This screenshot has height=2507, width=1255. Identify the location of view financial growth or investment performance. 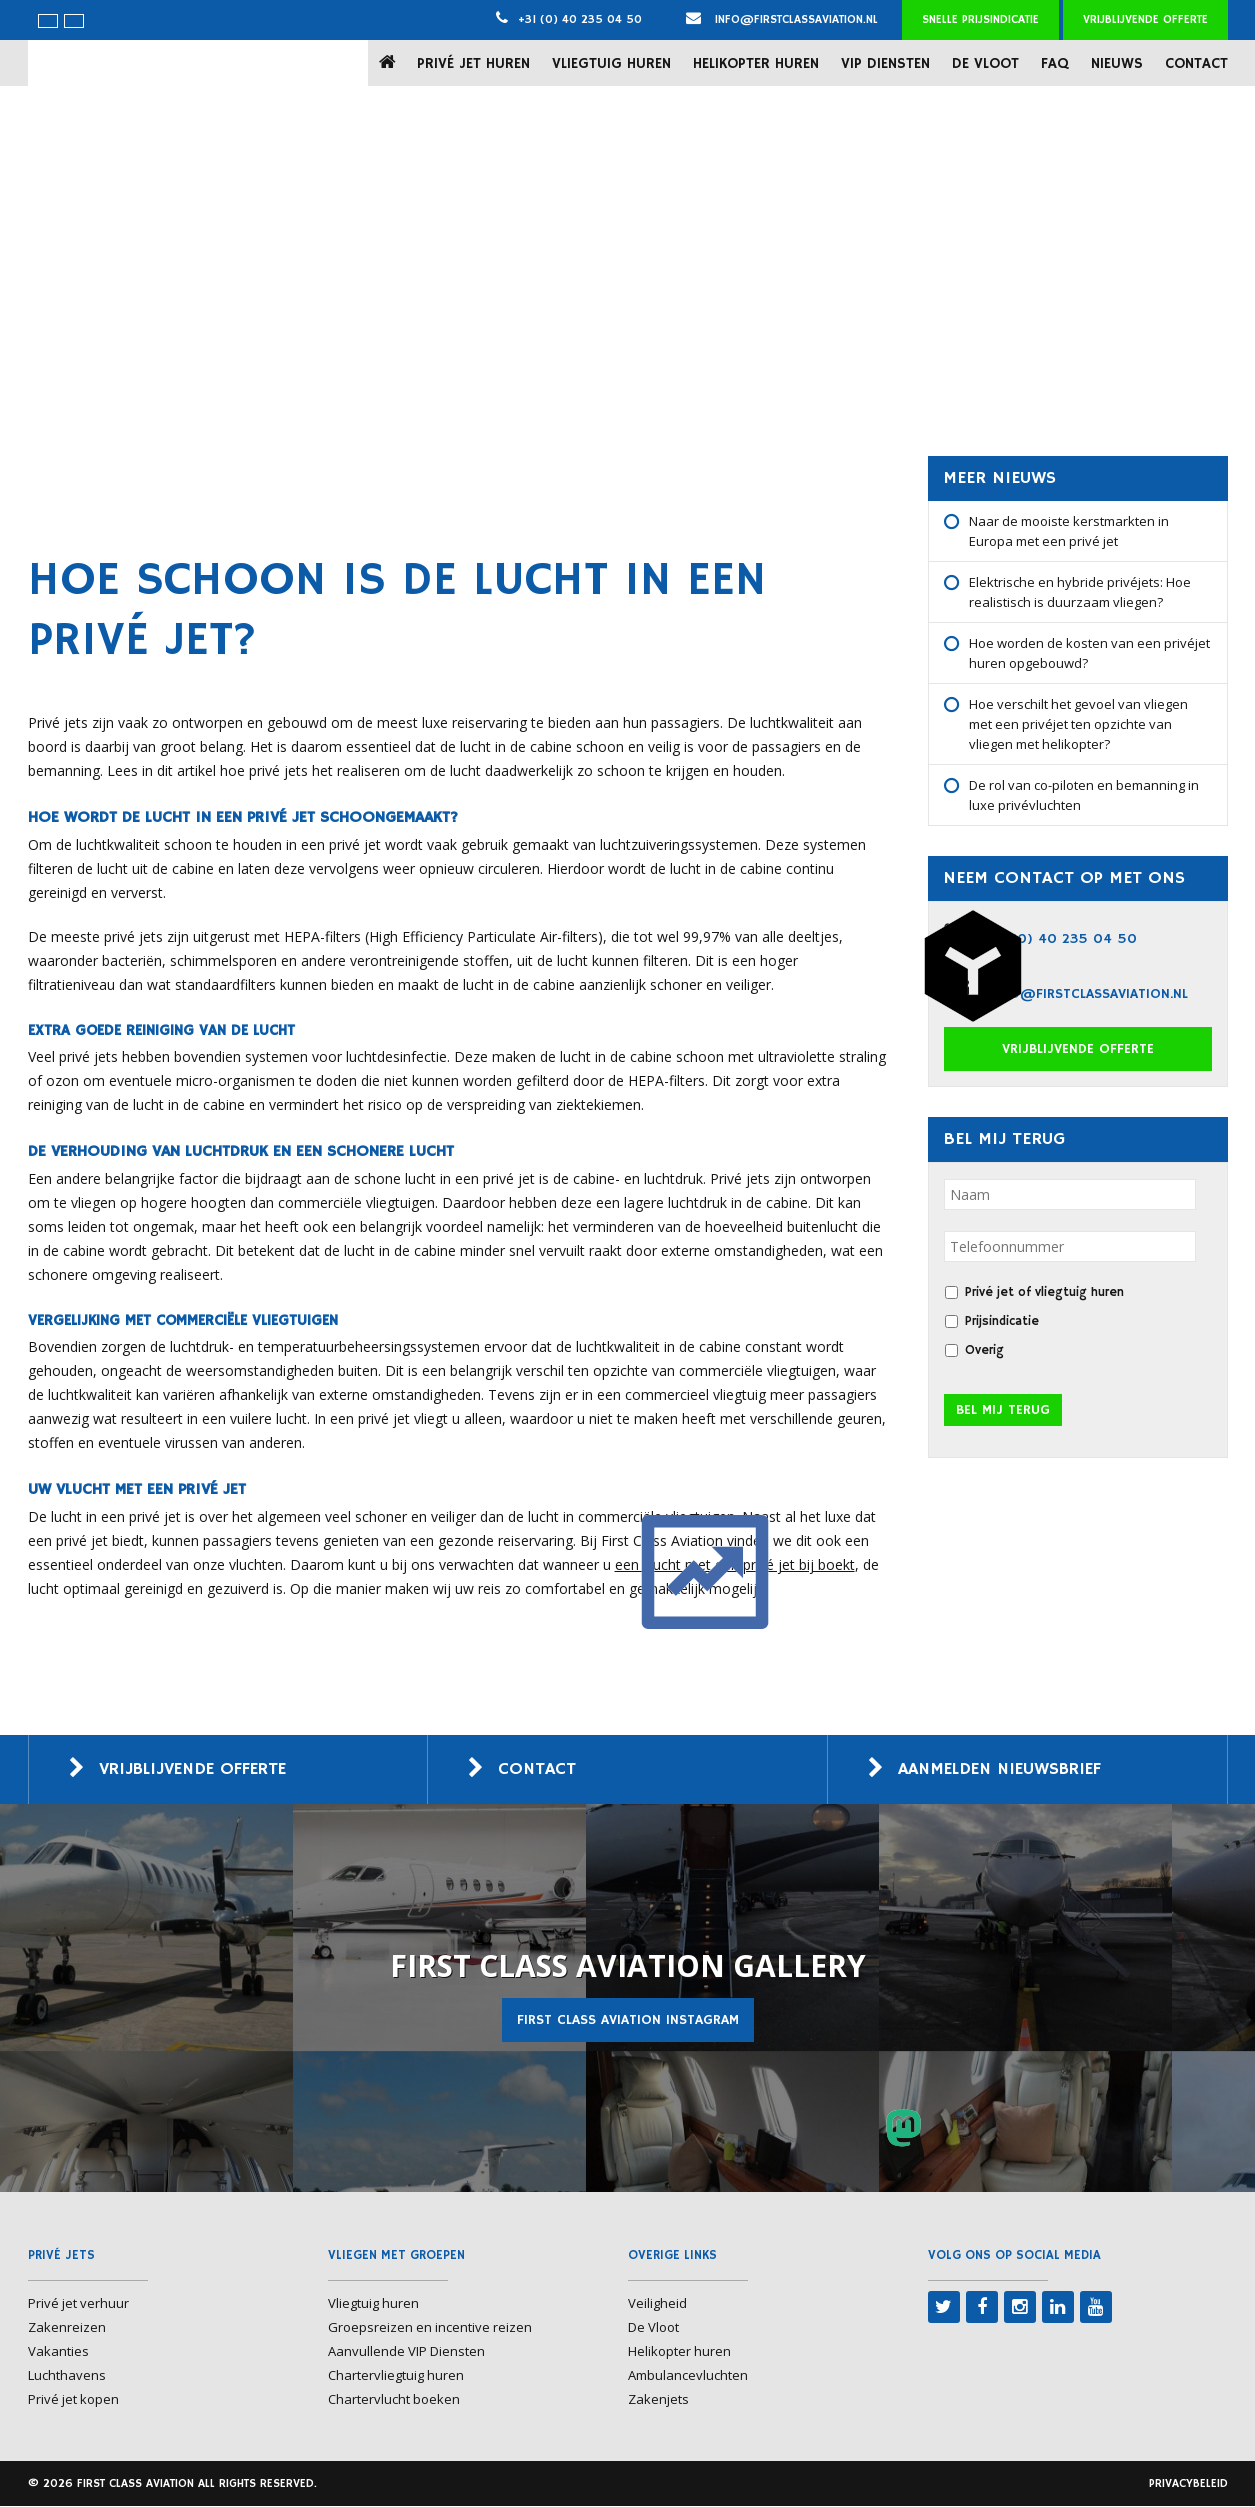
(705, 1572).